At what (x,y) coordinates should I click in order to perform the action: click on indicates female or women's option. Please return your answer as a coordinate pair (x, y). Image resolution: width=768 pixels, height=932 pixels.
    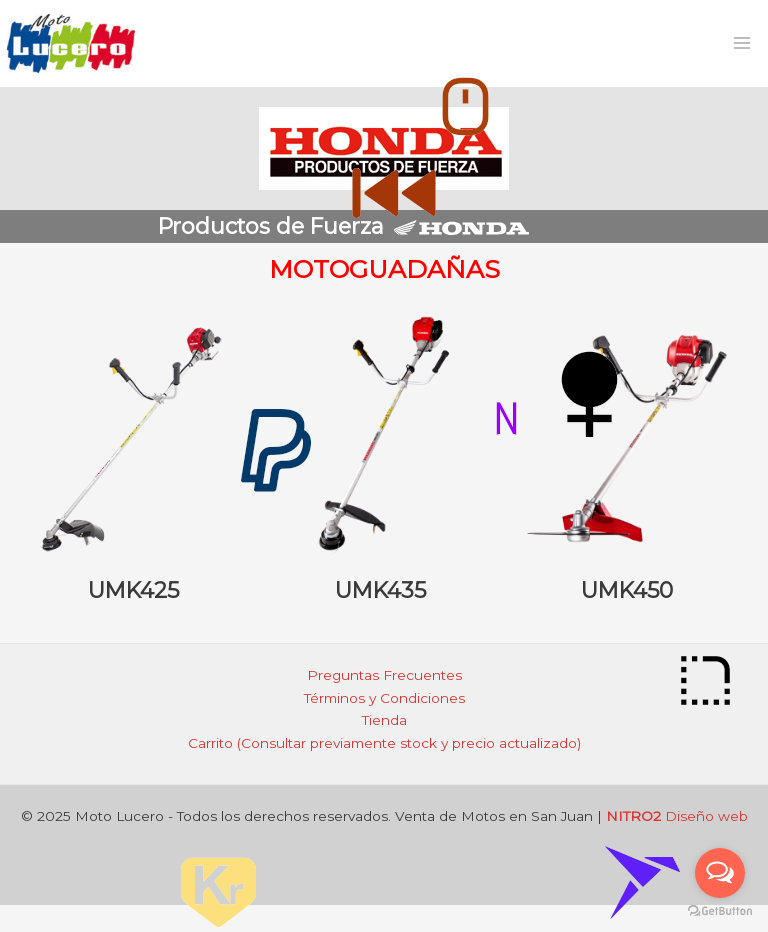
    Looking at the image, I should click on (589, 392).